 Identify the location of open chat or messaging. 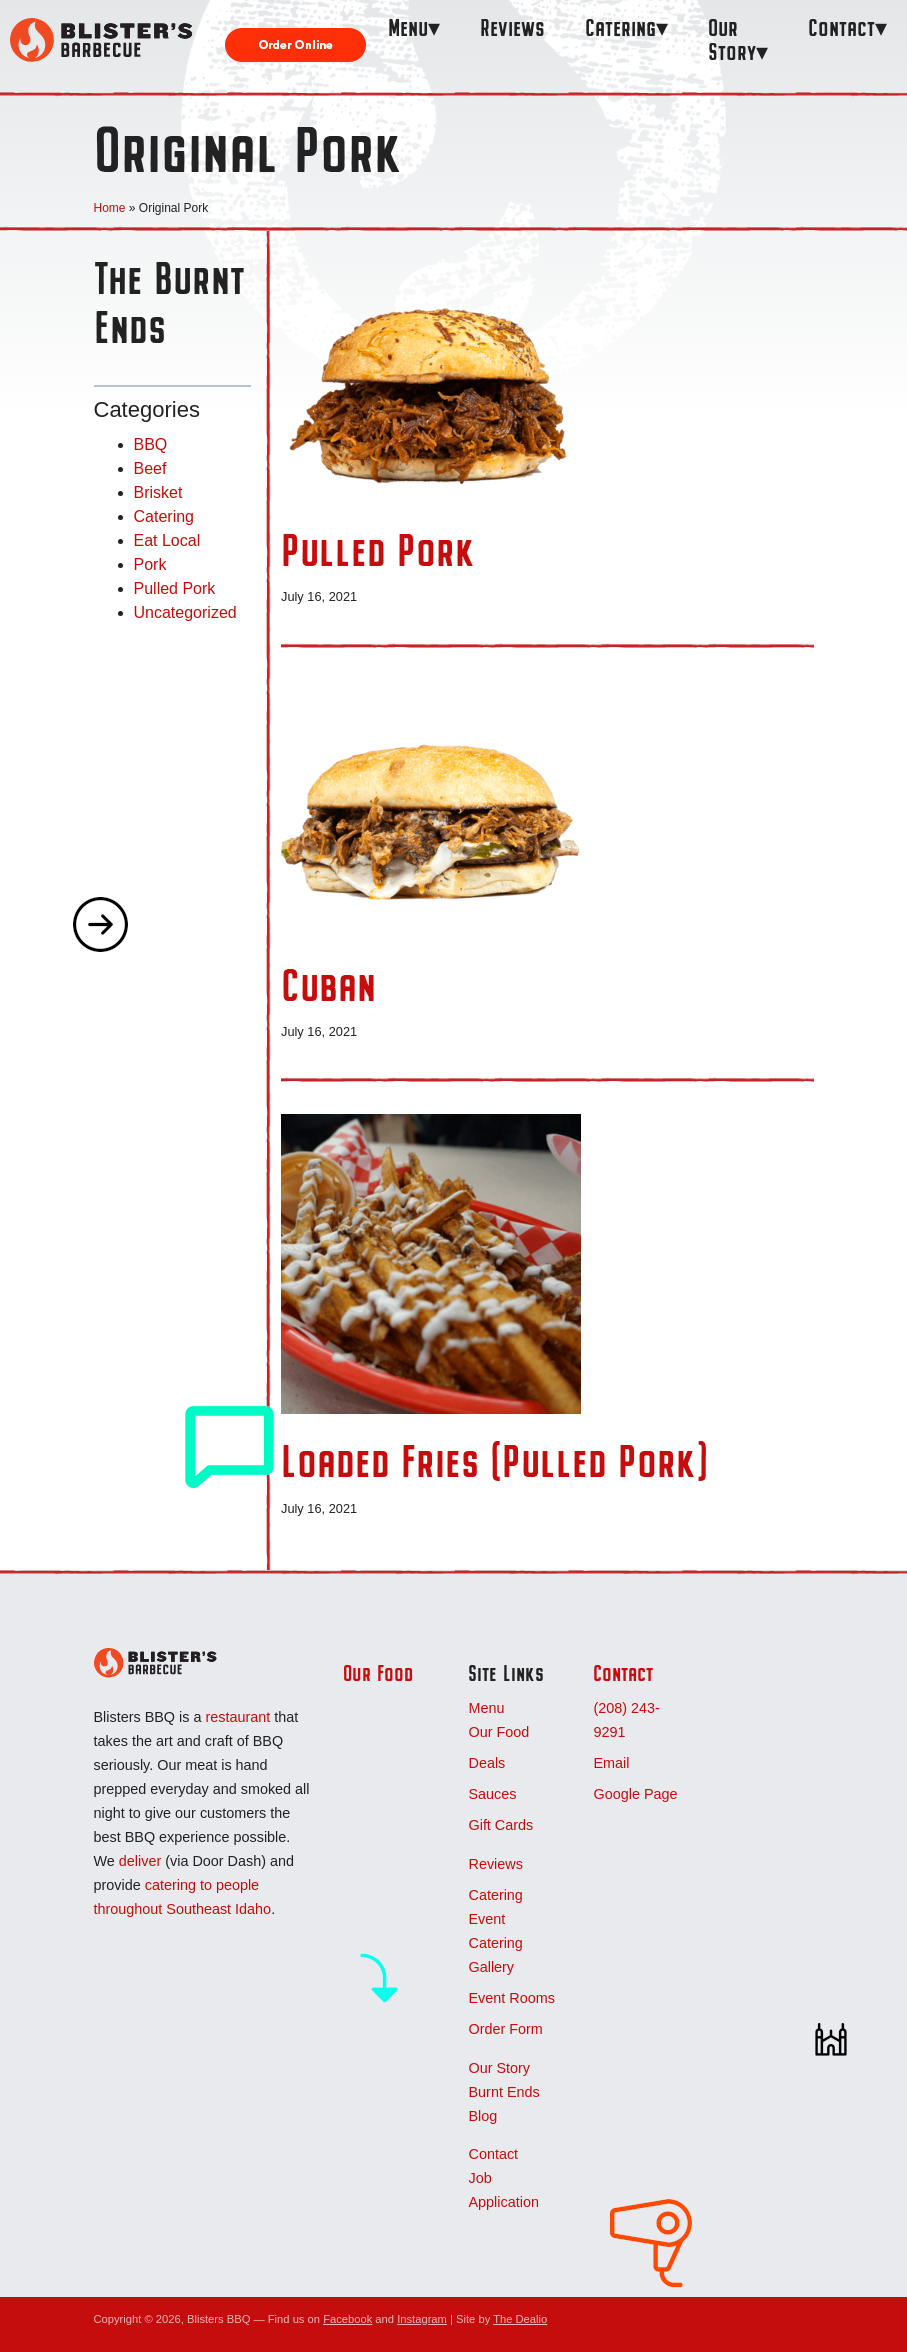
(229, 1440).